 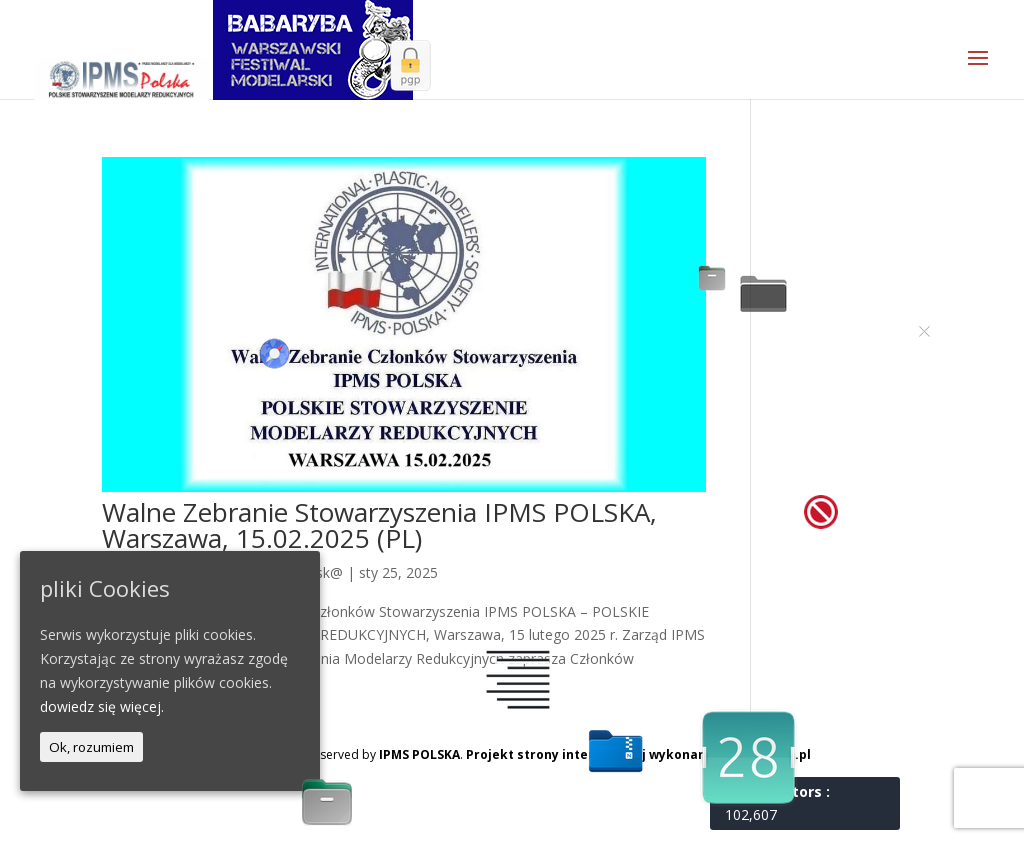 What do you see at coordinates (919, 326) in the screenshot?
I see `delete or remove an item` at bounding box center [919, 326].